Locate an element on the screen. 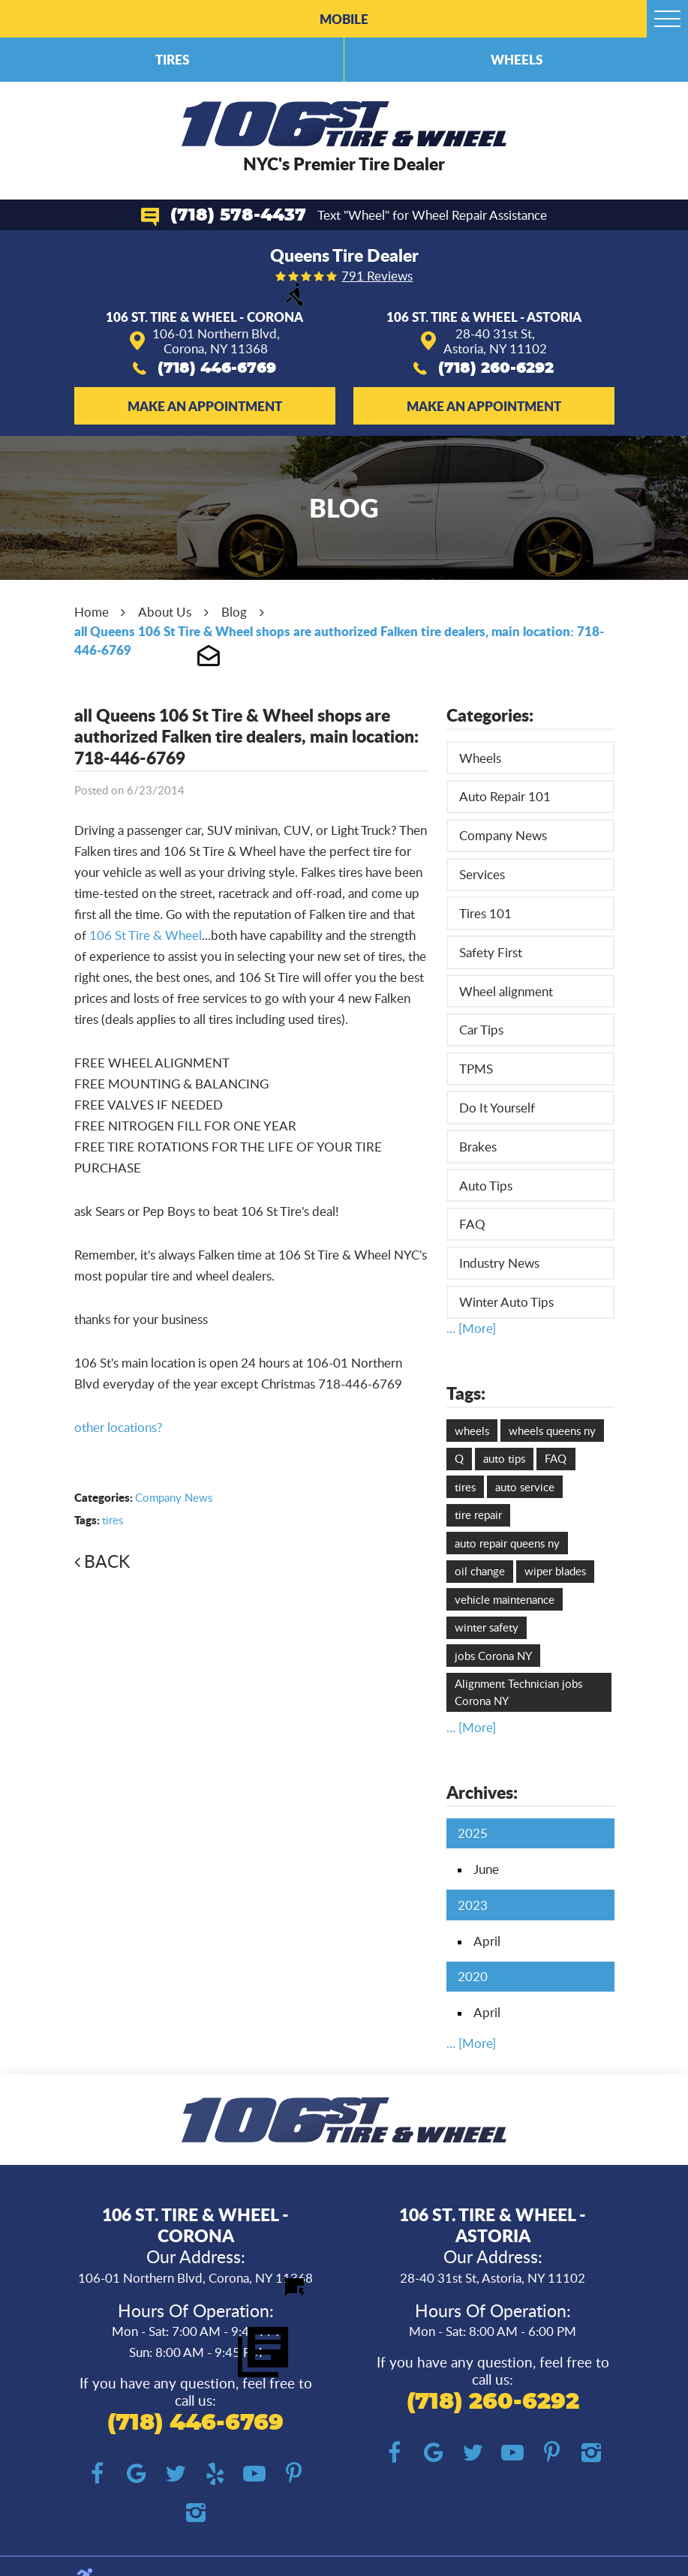 Image resolution: width=688 pixels, height=2576 pixels. access rowing or kayaking activities is located at coordinates (294, 294).